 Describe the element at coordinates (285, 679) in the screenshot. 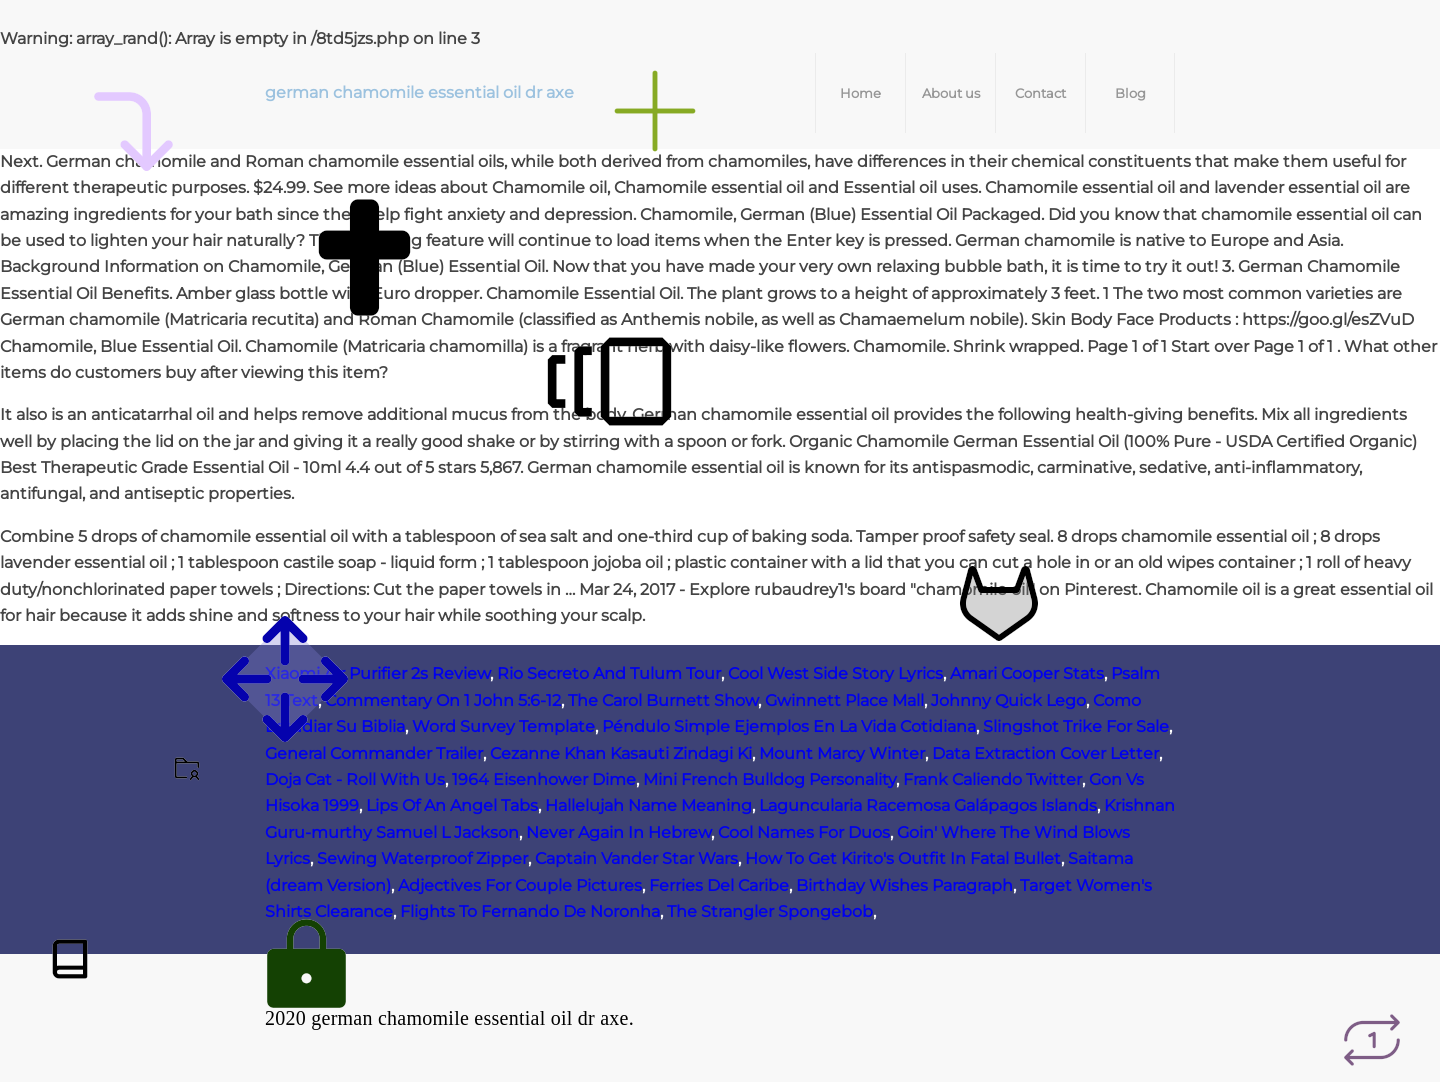

I see `expand content in all directions` at that location.